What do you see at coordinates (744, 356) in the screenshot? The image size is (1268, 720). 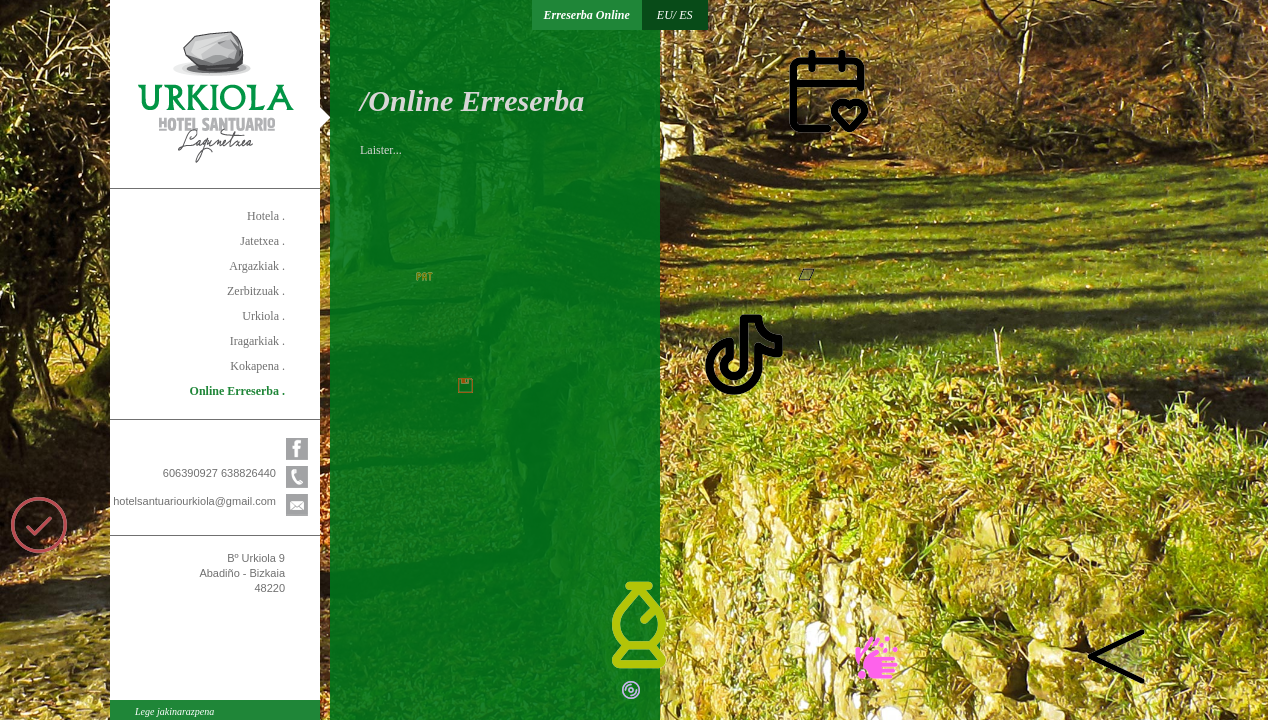 I see `open TikTok app` at bounding box center [744, 356].